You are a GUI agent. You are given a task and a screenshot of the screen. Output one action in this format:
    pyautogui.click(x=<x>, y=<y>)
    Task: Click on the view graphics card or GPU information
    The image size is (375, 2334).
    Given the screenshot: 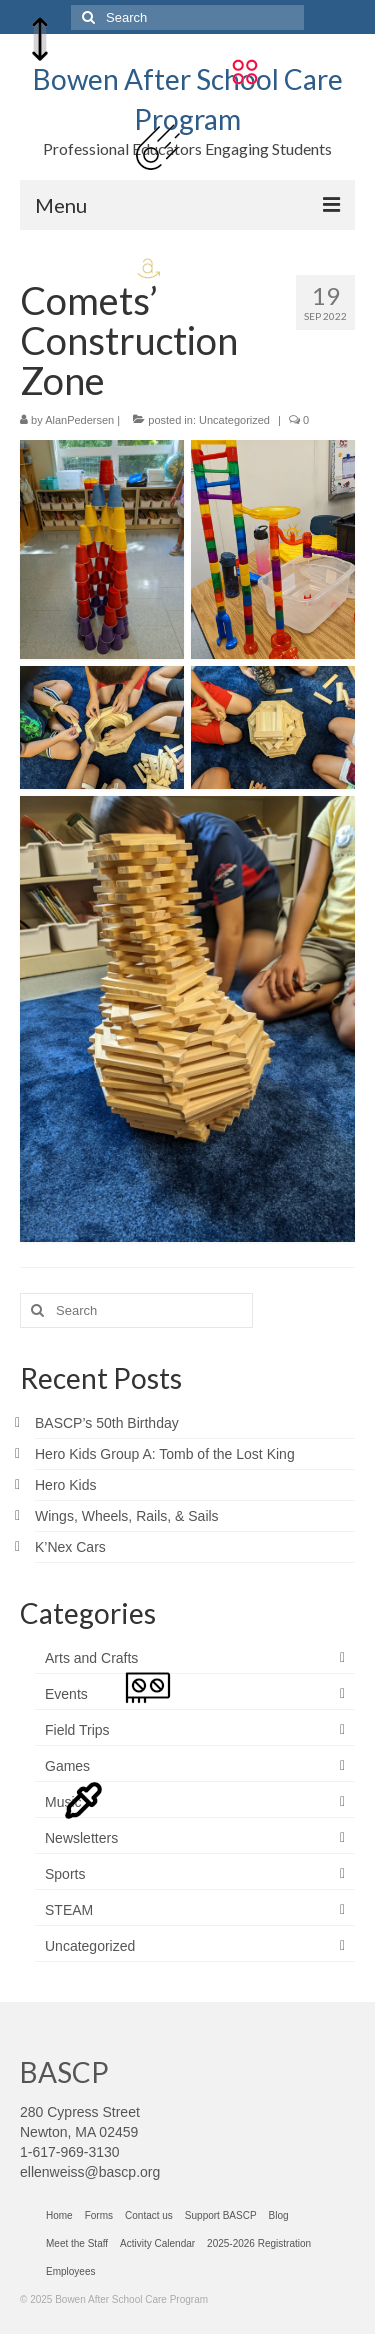 What is the action you would take?
    pyautogui.click(x=148, y=1687)
    